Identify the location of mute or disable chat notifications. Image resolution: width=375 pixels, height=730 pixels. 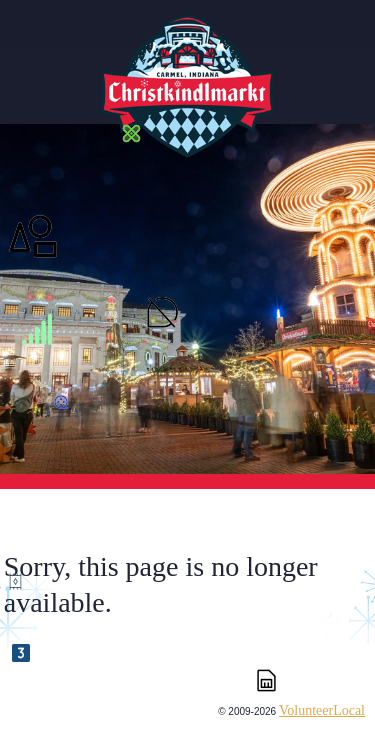
(162, 313).